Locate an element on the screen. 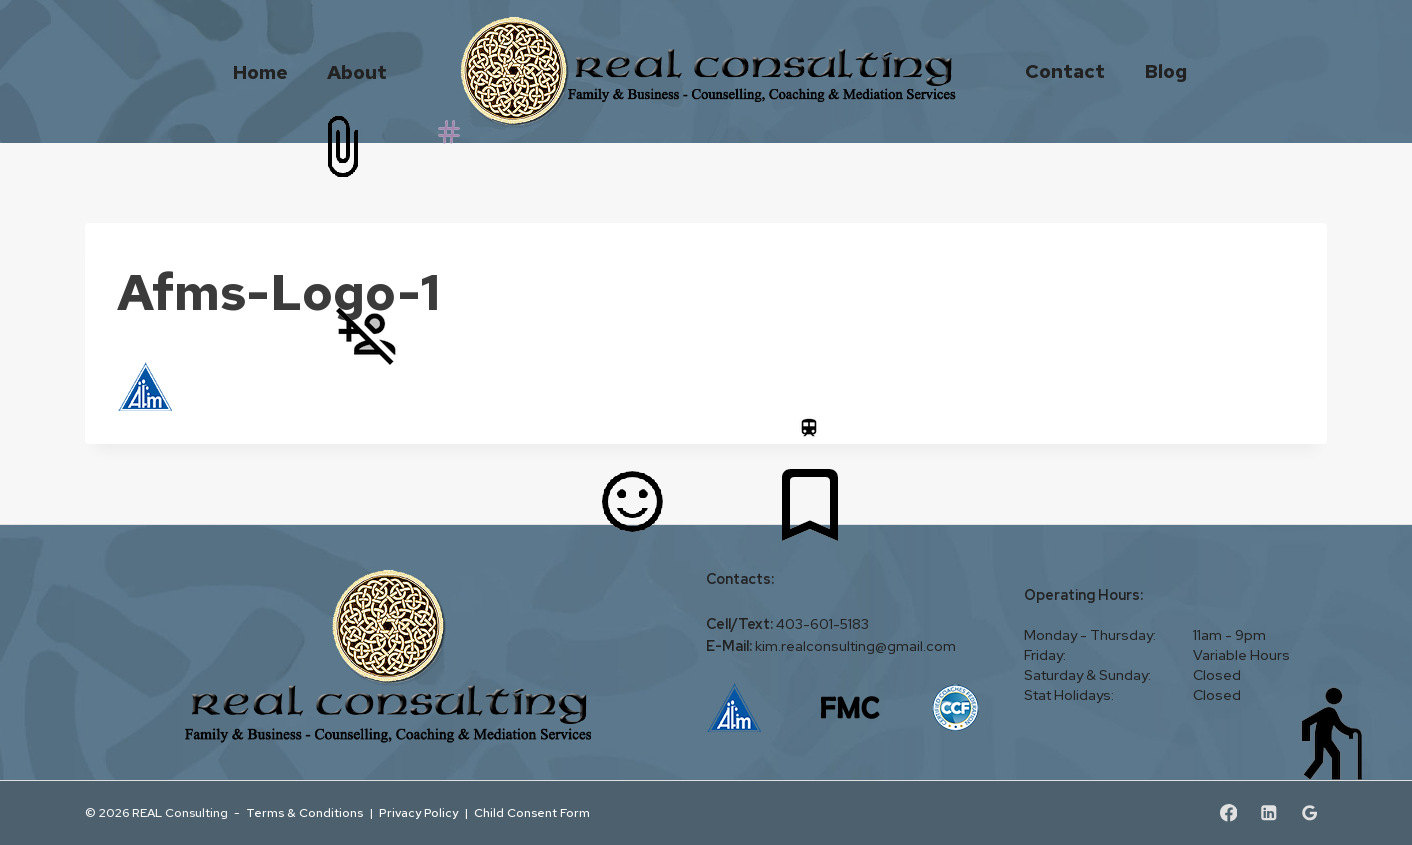 The width and height of the screenshot is (1412, 845). add a reaction or emoji to a message is located at coordinates (632, 501).